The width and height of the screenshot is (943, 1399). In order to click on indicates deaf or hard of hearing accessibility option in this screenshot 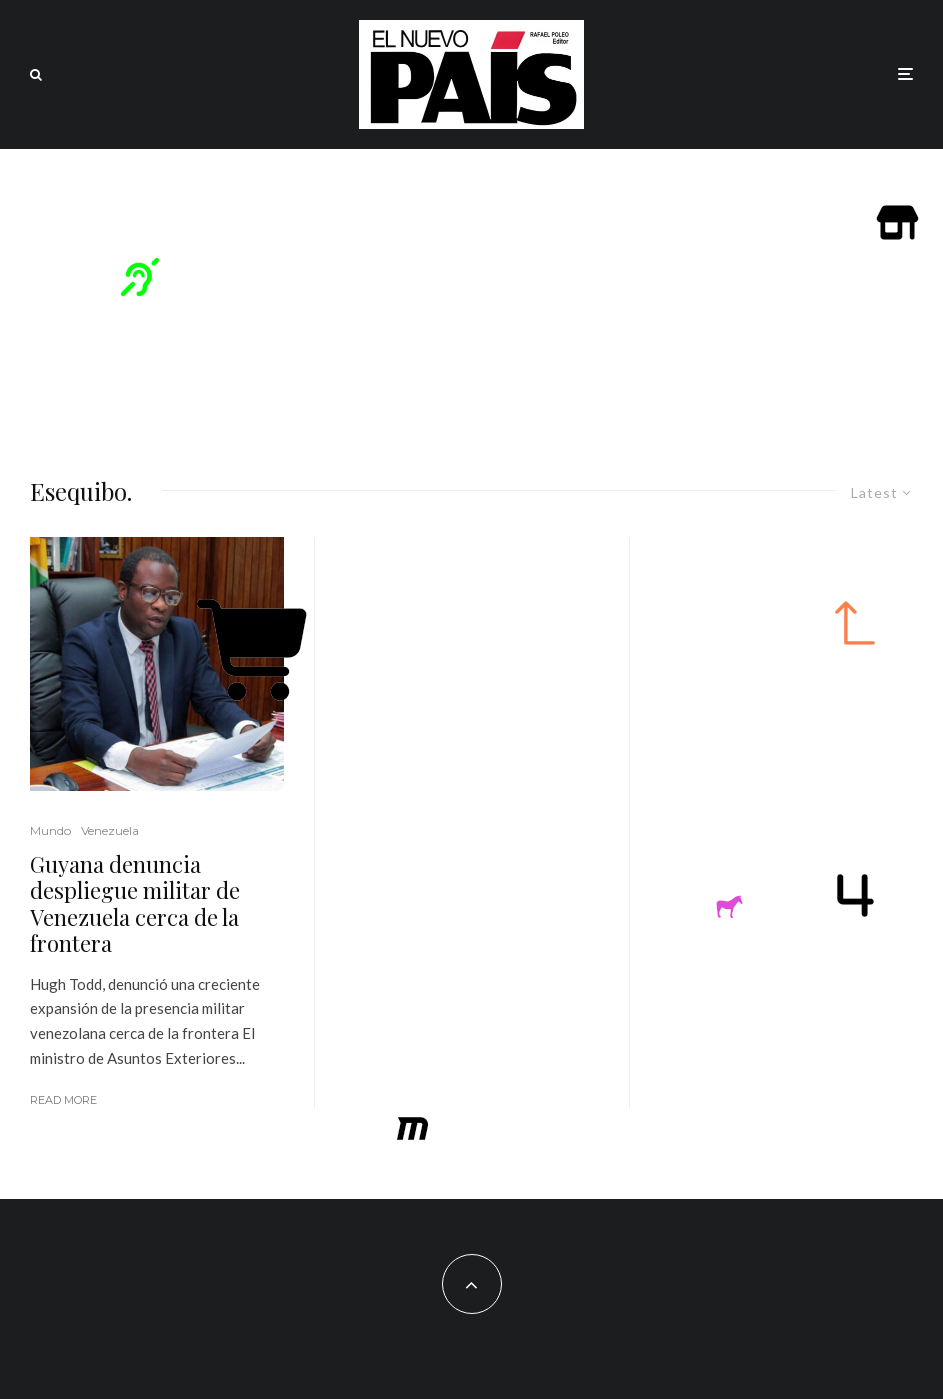, I will do `click(140, 277)`.